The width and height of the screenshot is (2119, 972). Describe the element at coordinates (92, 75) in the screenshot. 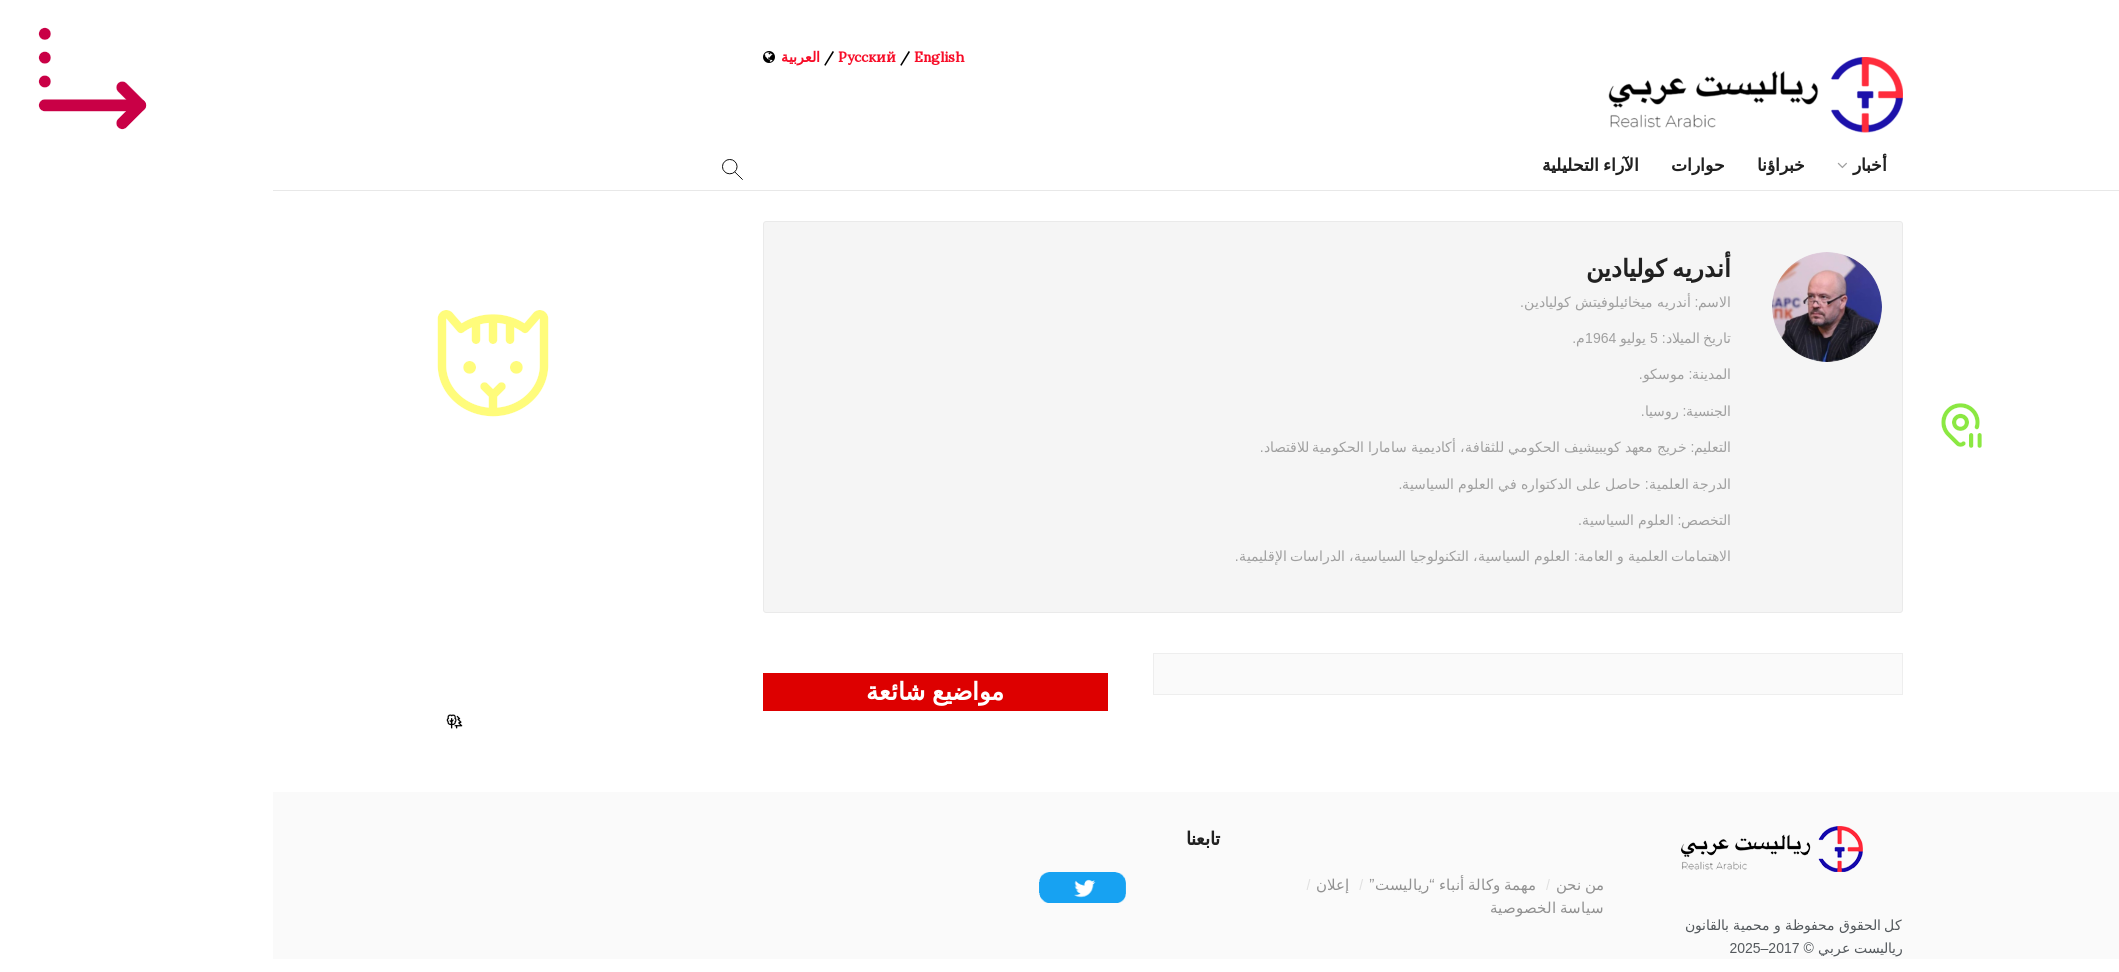

I see `set or view the x-axis in a chart or graph` at that location.